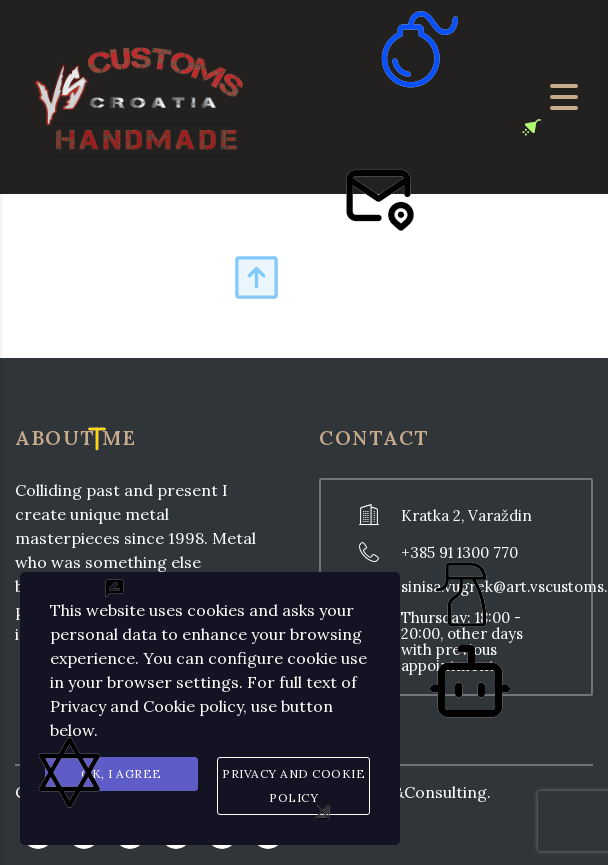 This screenshot has height=865, width=608. What do you see at coordinates (256, 277) in the screenshot?
I see `upload a file or content` at bounding box center [256, 277].